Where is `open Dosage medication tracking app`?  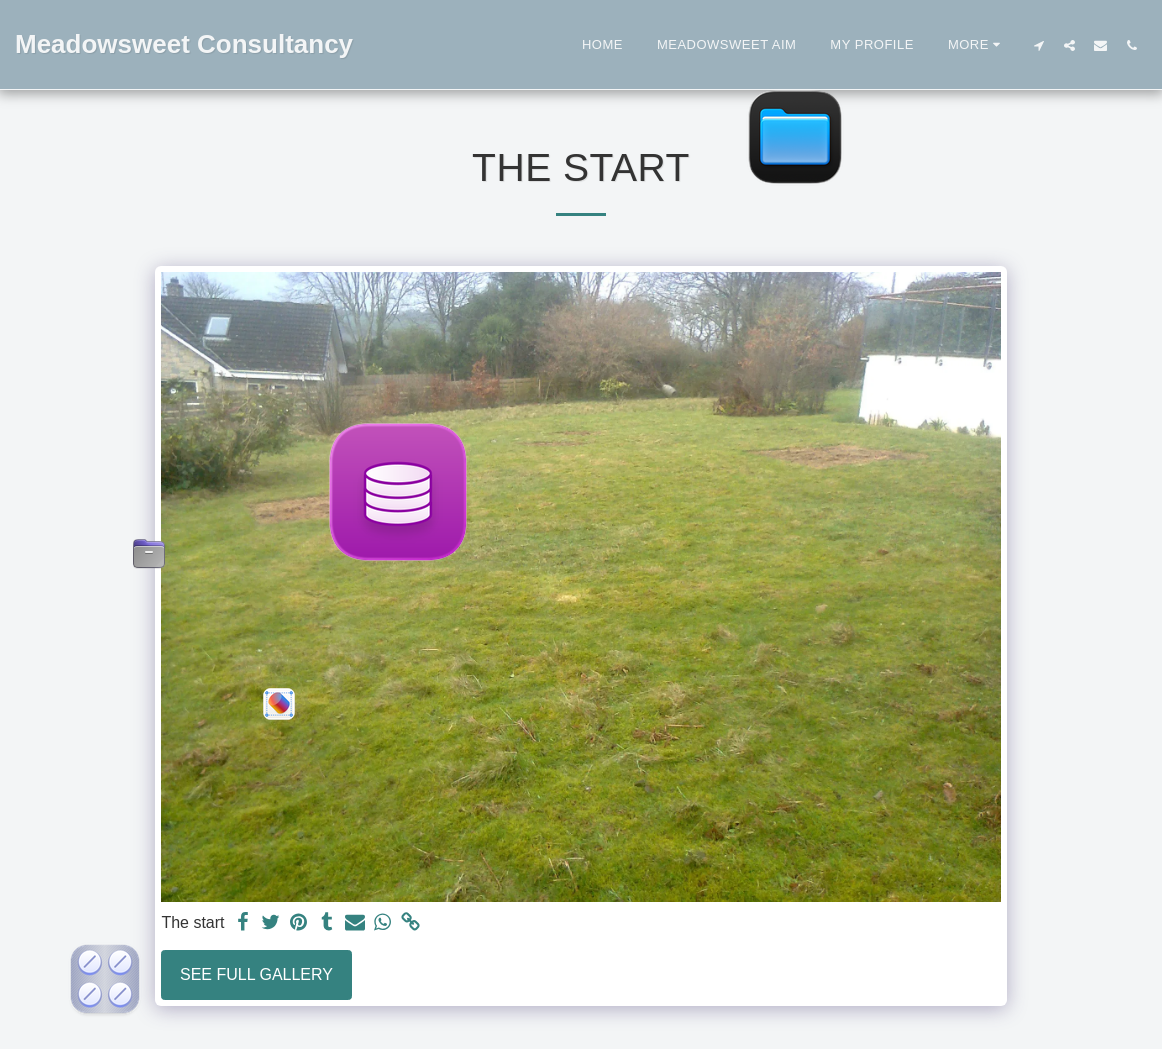
open Dosage medication tracking app is located at coordinates (105, 979).